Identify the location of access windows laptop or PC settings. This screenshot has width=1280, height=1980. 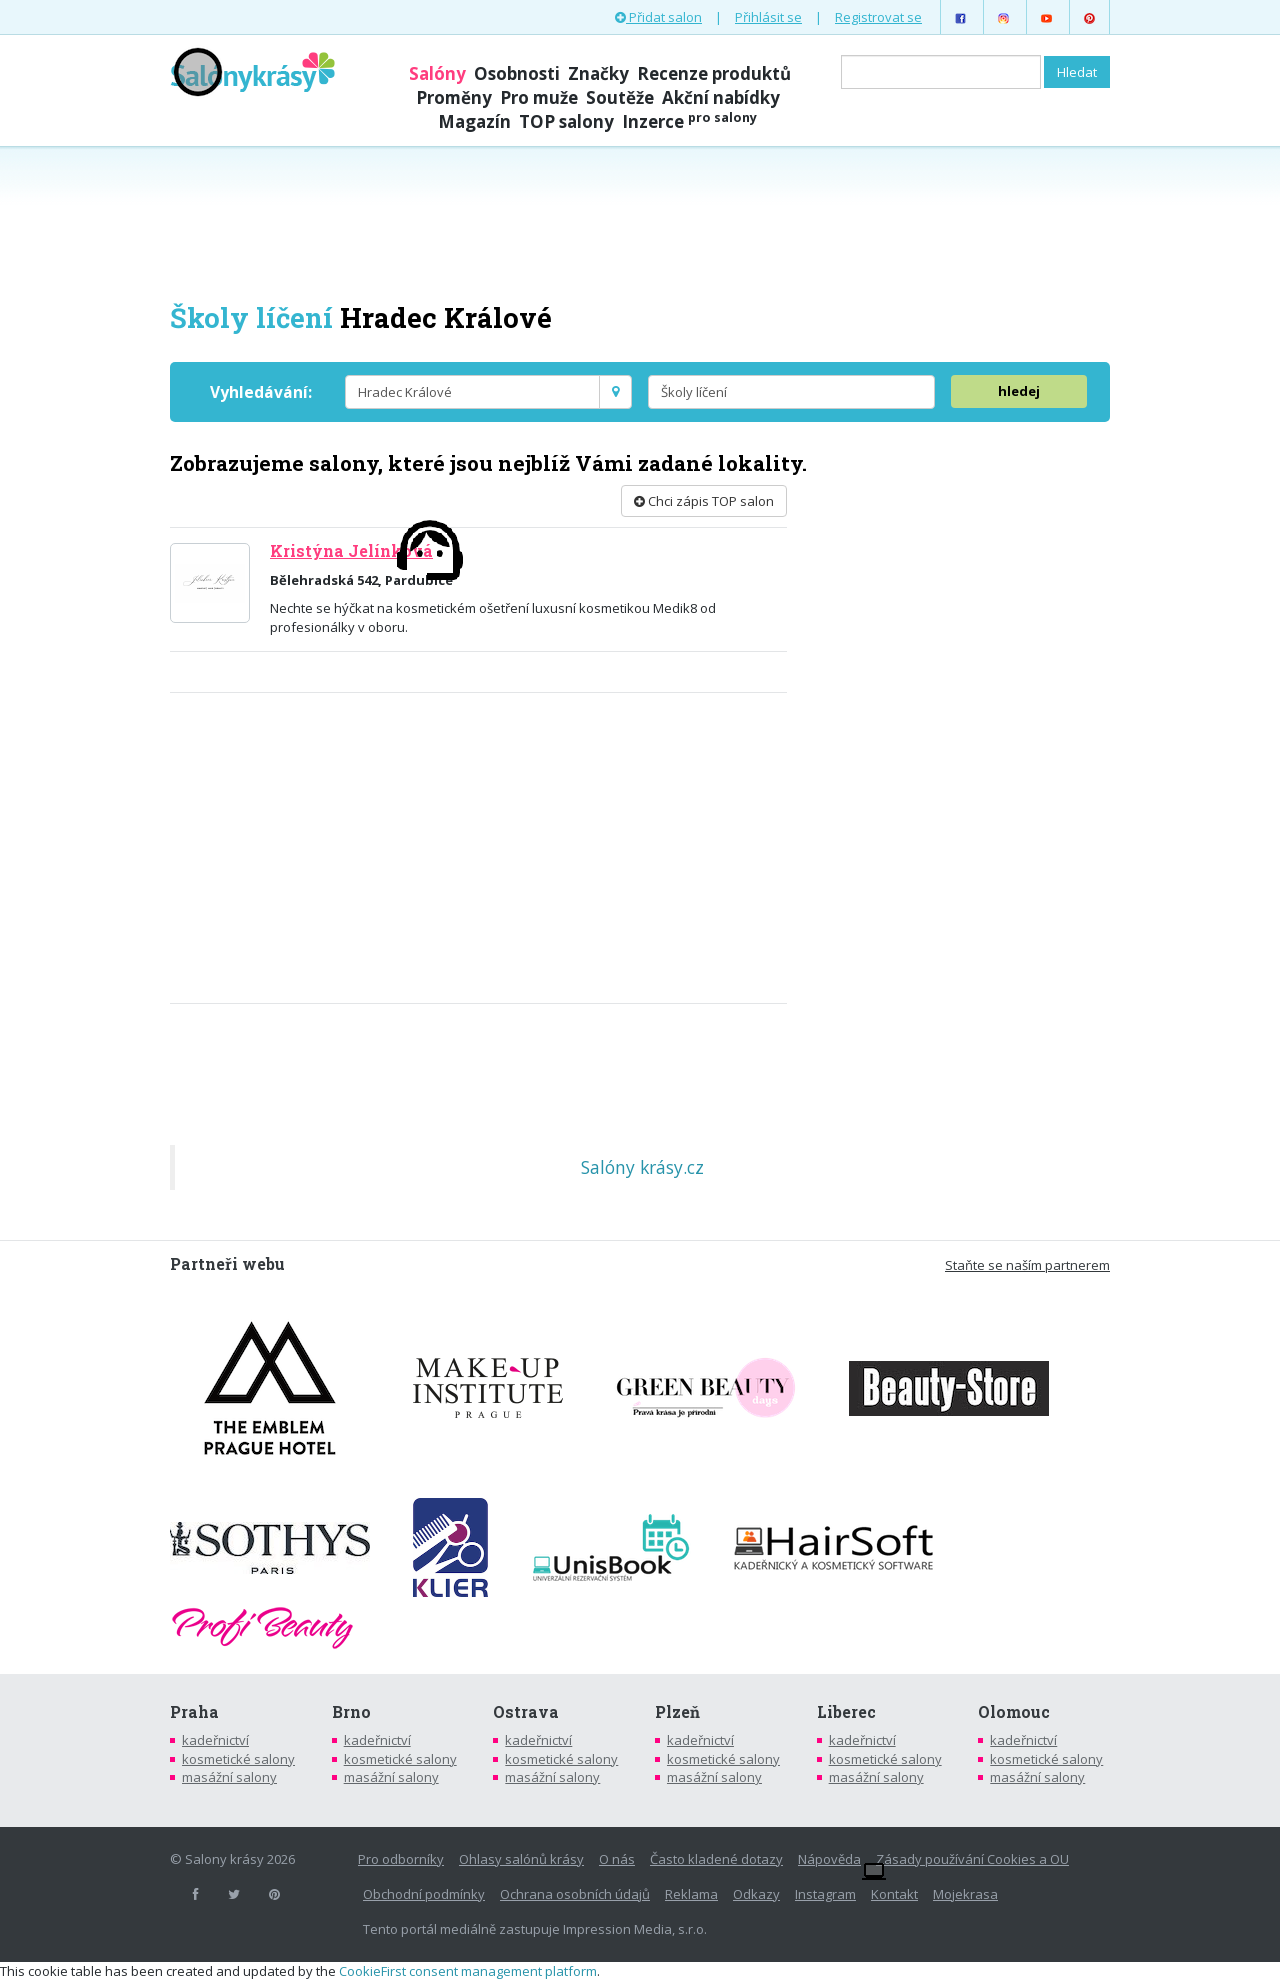
(874, 1872).